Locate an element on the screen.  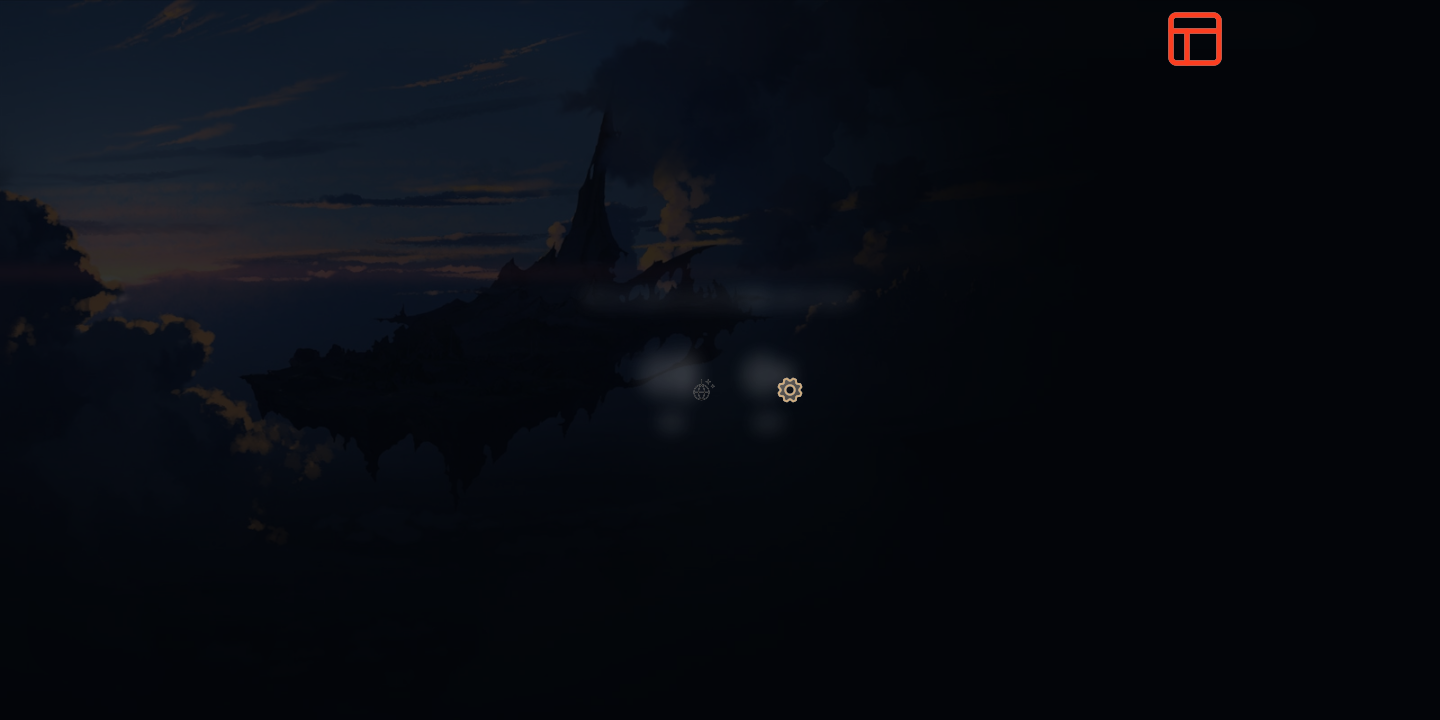
access settings or preferences is located at coordinates (790, 390).